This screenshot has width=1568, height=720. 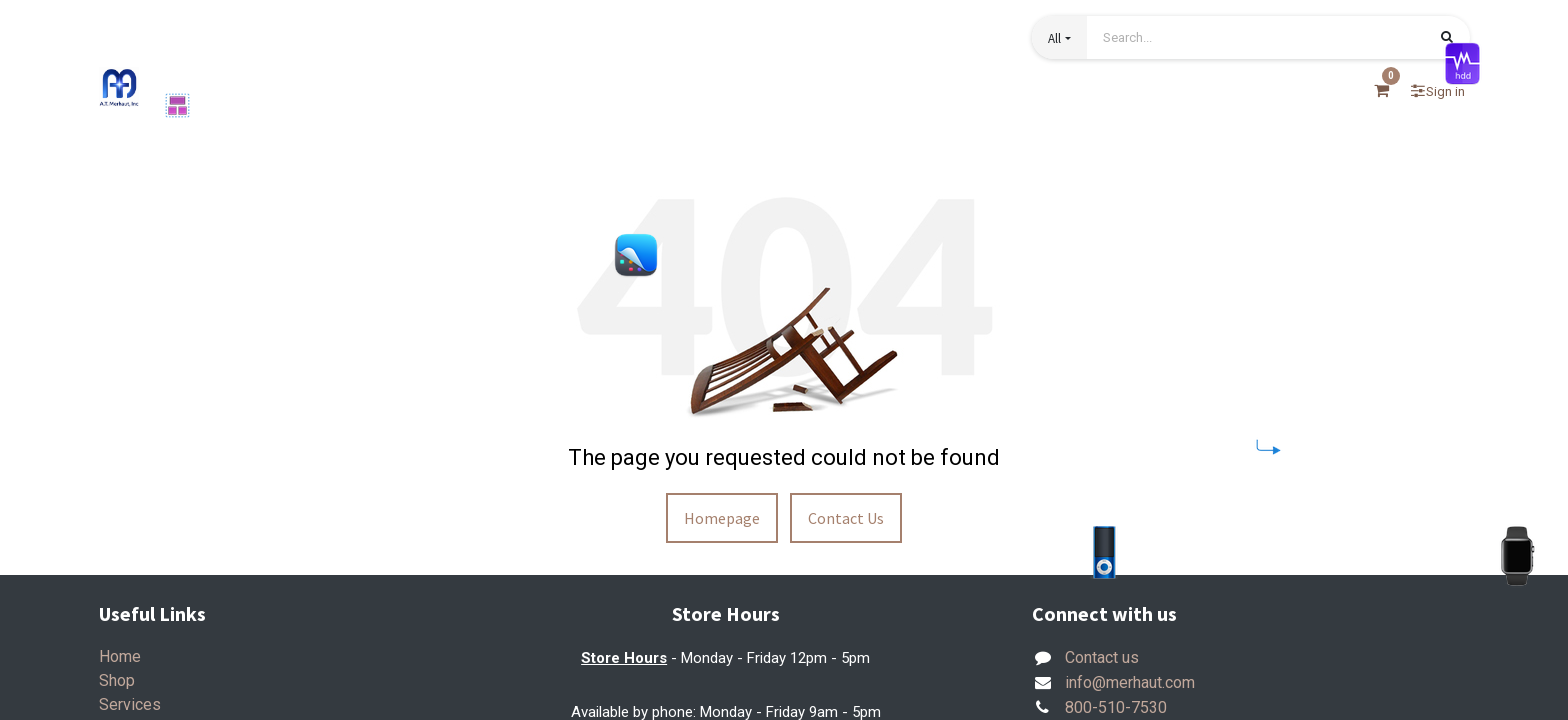 What do you see at coordinates (1104, 553) in the screenshot?
I see `iPod nano device connected` at bounding box center [1104, 553].